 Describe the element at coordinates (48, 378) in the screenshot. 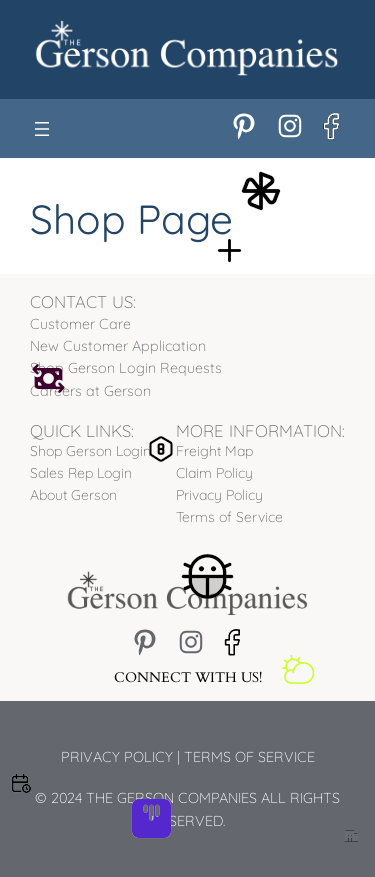

I see `transfer money between accounts` at that location.